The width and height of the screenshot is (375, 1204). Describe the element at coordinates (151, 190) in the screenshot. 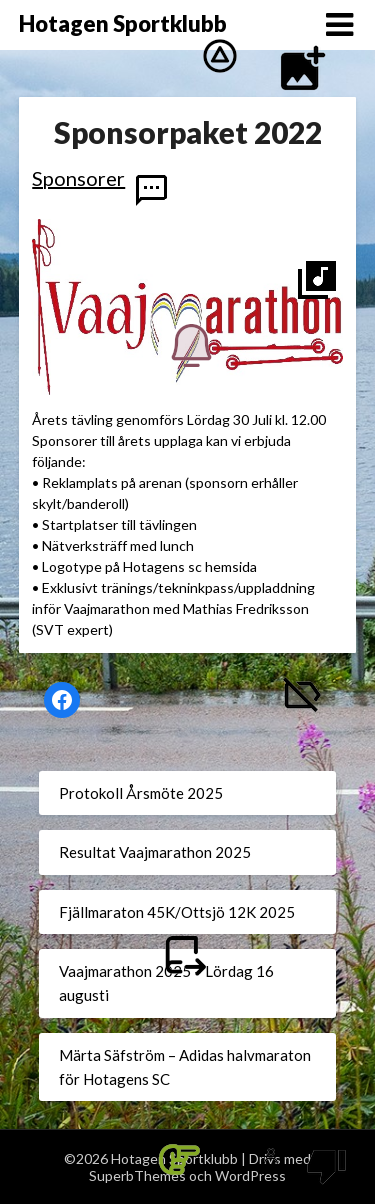

I see `open text messages` at that location.